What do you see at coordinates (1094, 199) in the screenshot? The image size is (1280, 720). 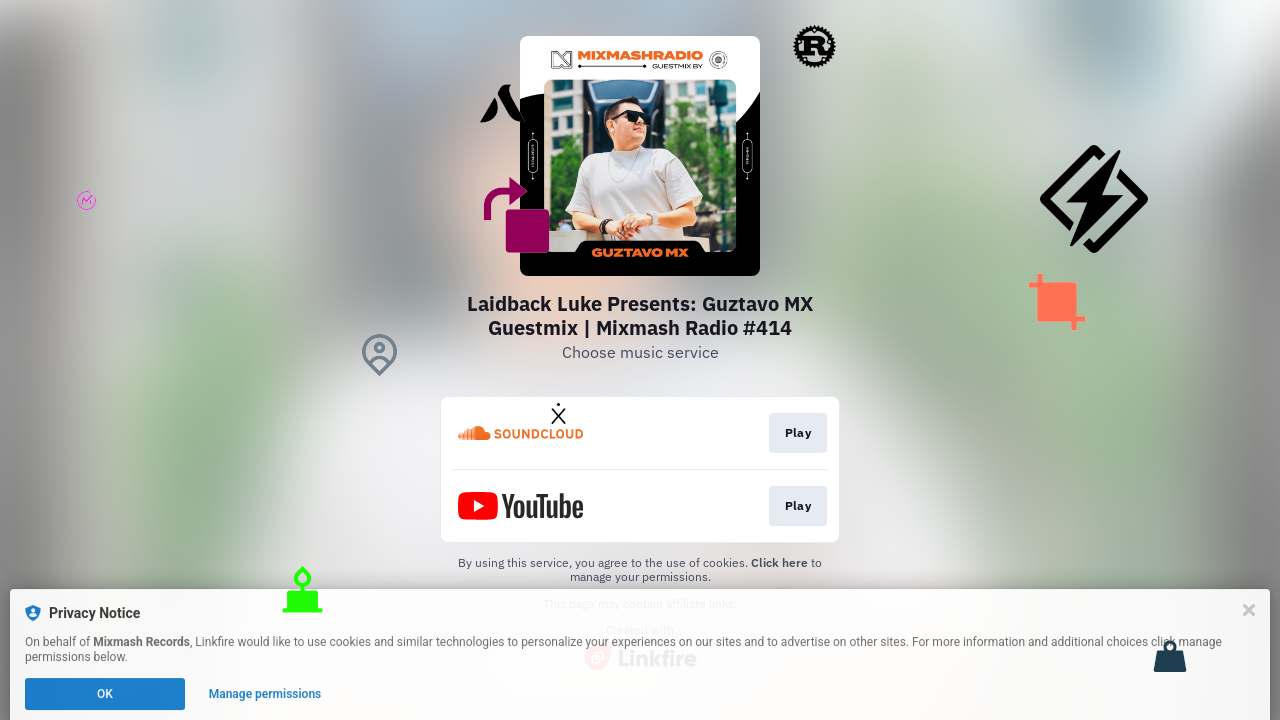 I see `honeybadger application monitoring service logo` at bounding box center [1094, 199].